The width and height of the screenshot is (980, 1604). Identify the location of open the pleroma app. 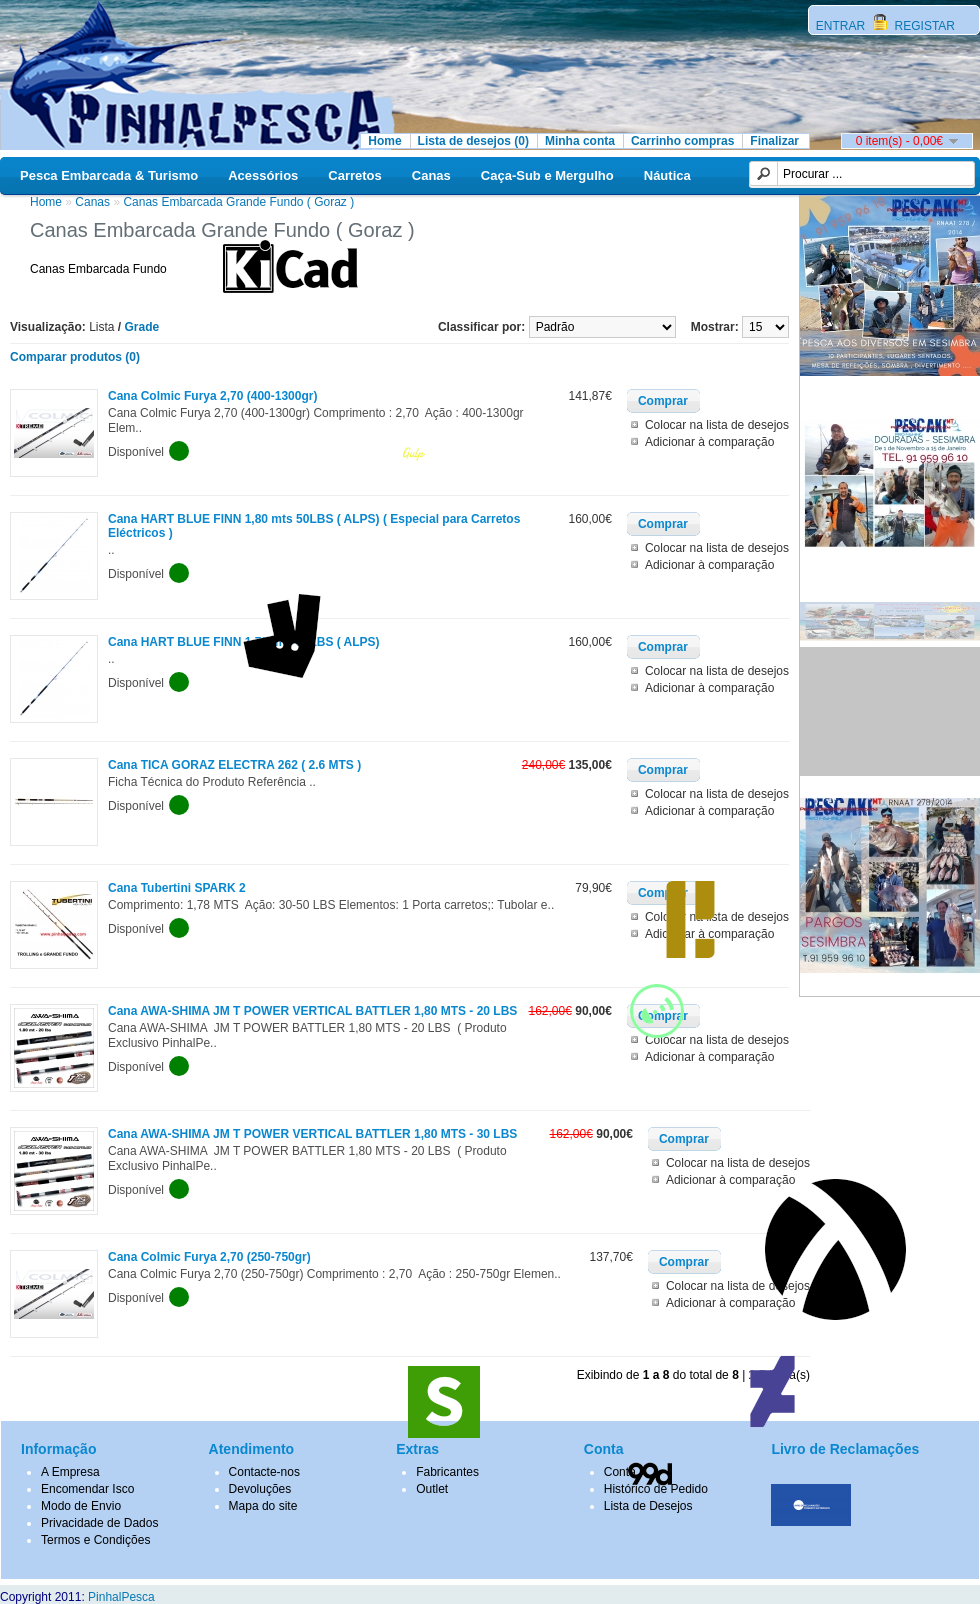
(690, 919).